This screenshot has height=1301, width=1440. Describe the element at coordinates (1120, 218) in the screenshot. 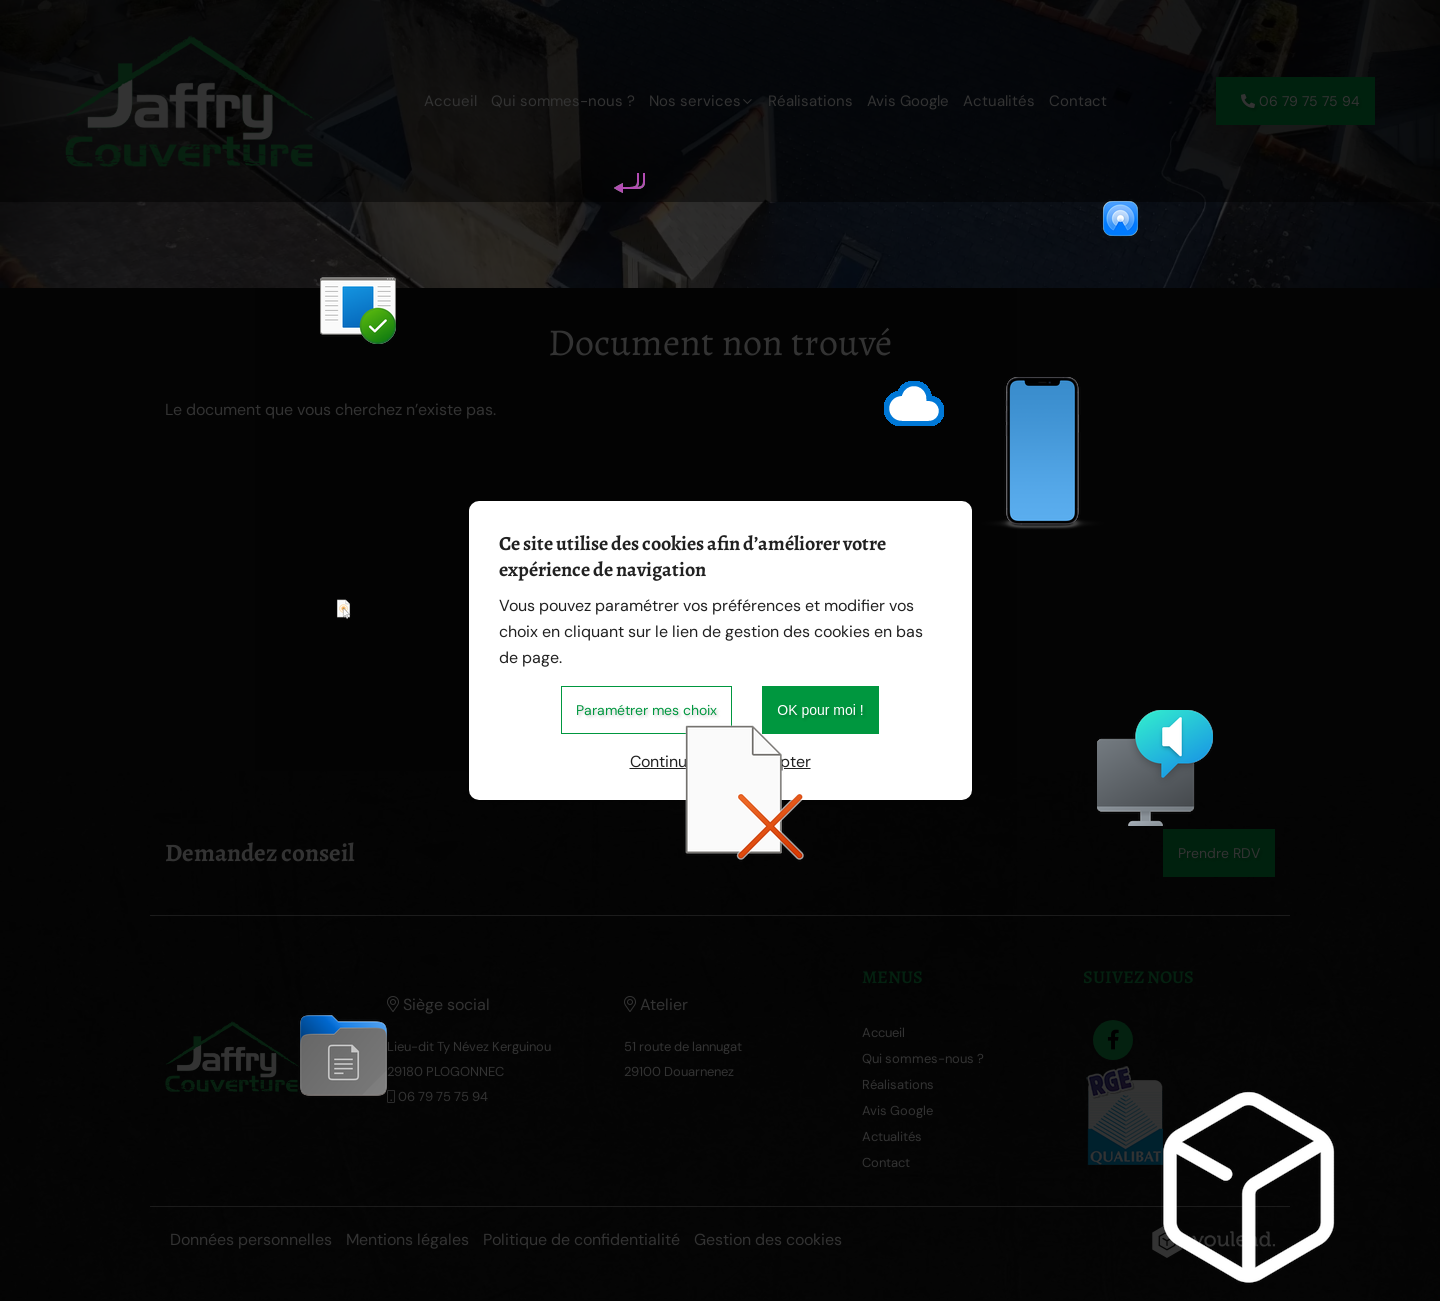

I see `open airdrop to share files with nearby devices` at that location.